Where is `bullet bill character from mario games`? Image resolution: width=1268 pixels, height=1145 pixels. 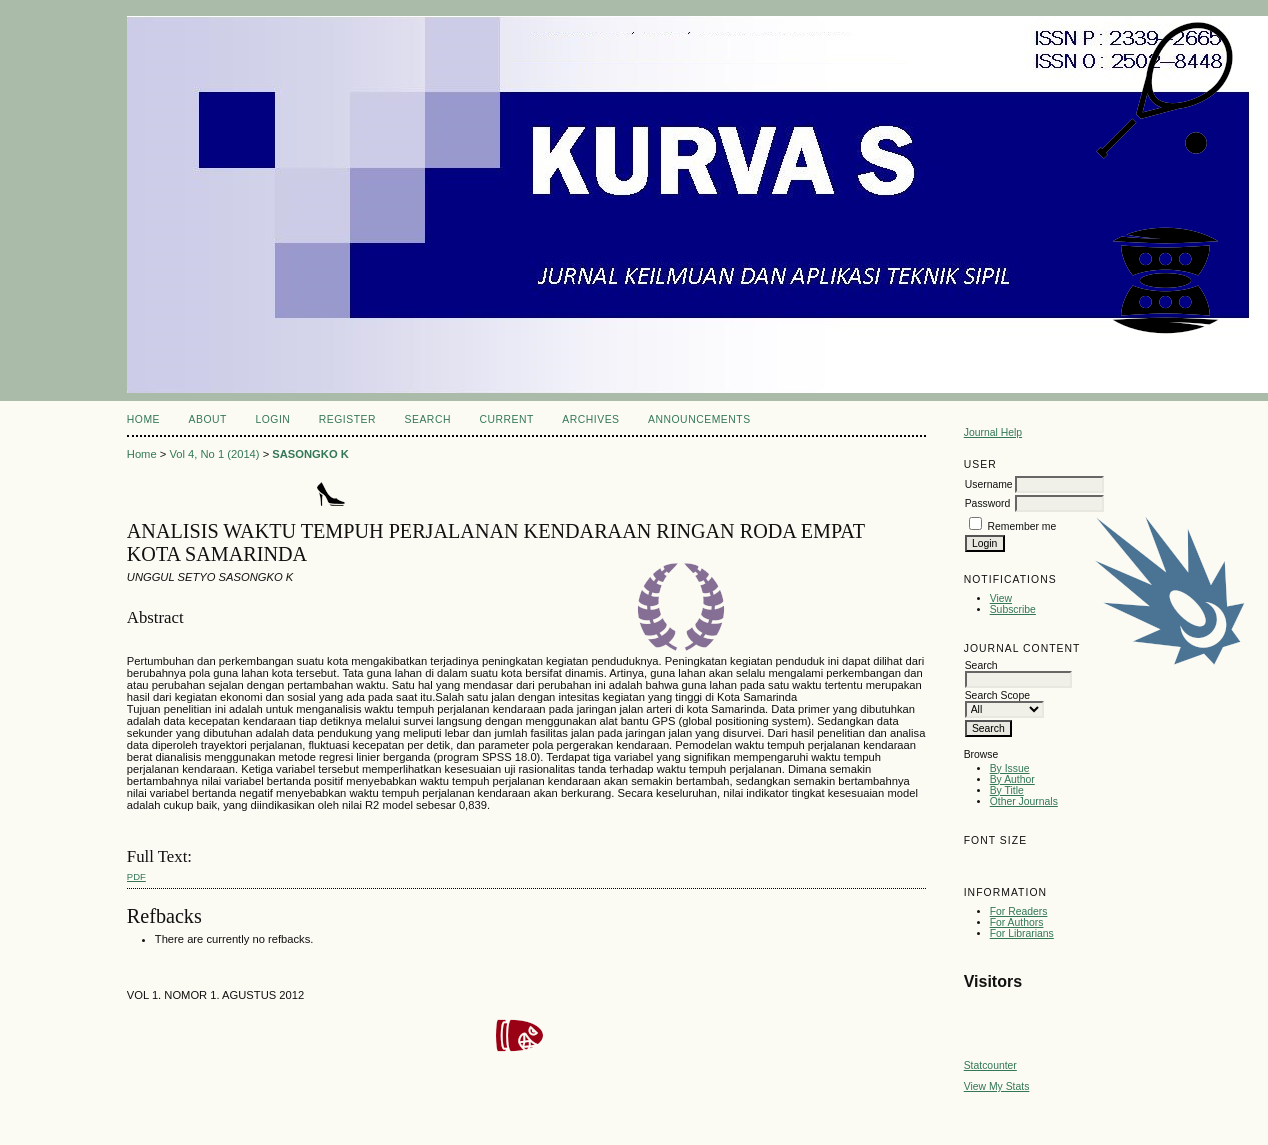
bullet bill character from mario games is located at coordinates (519, 1035).